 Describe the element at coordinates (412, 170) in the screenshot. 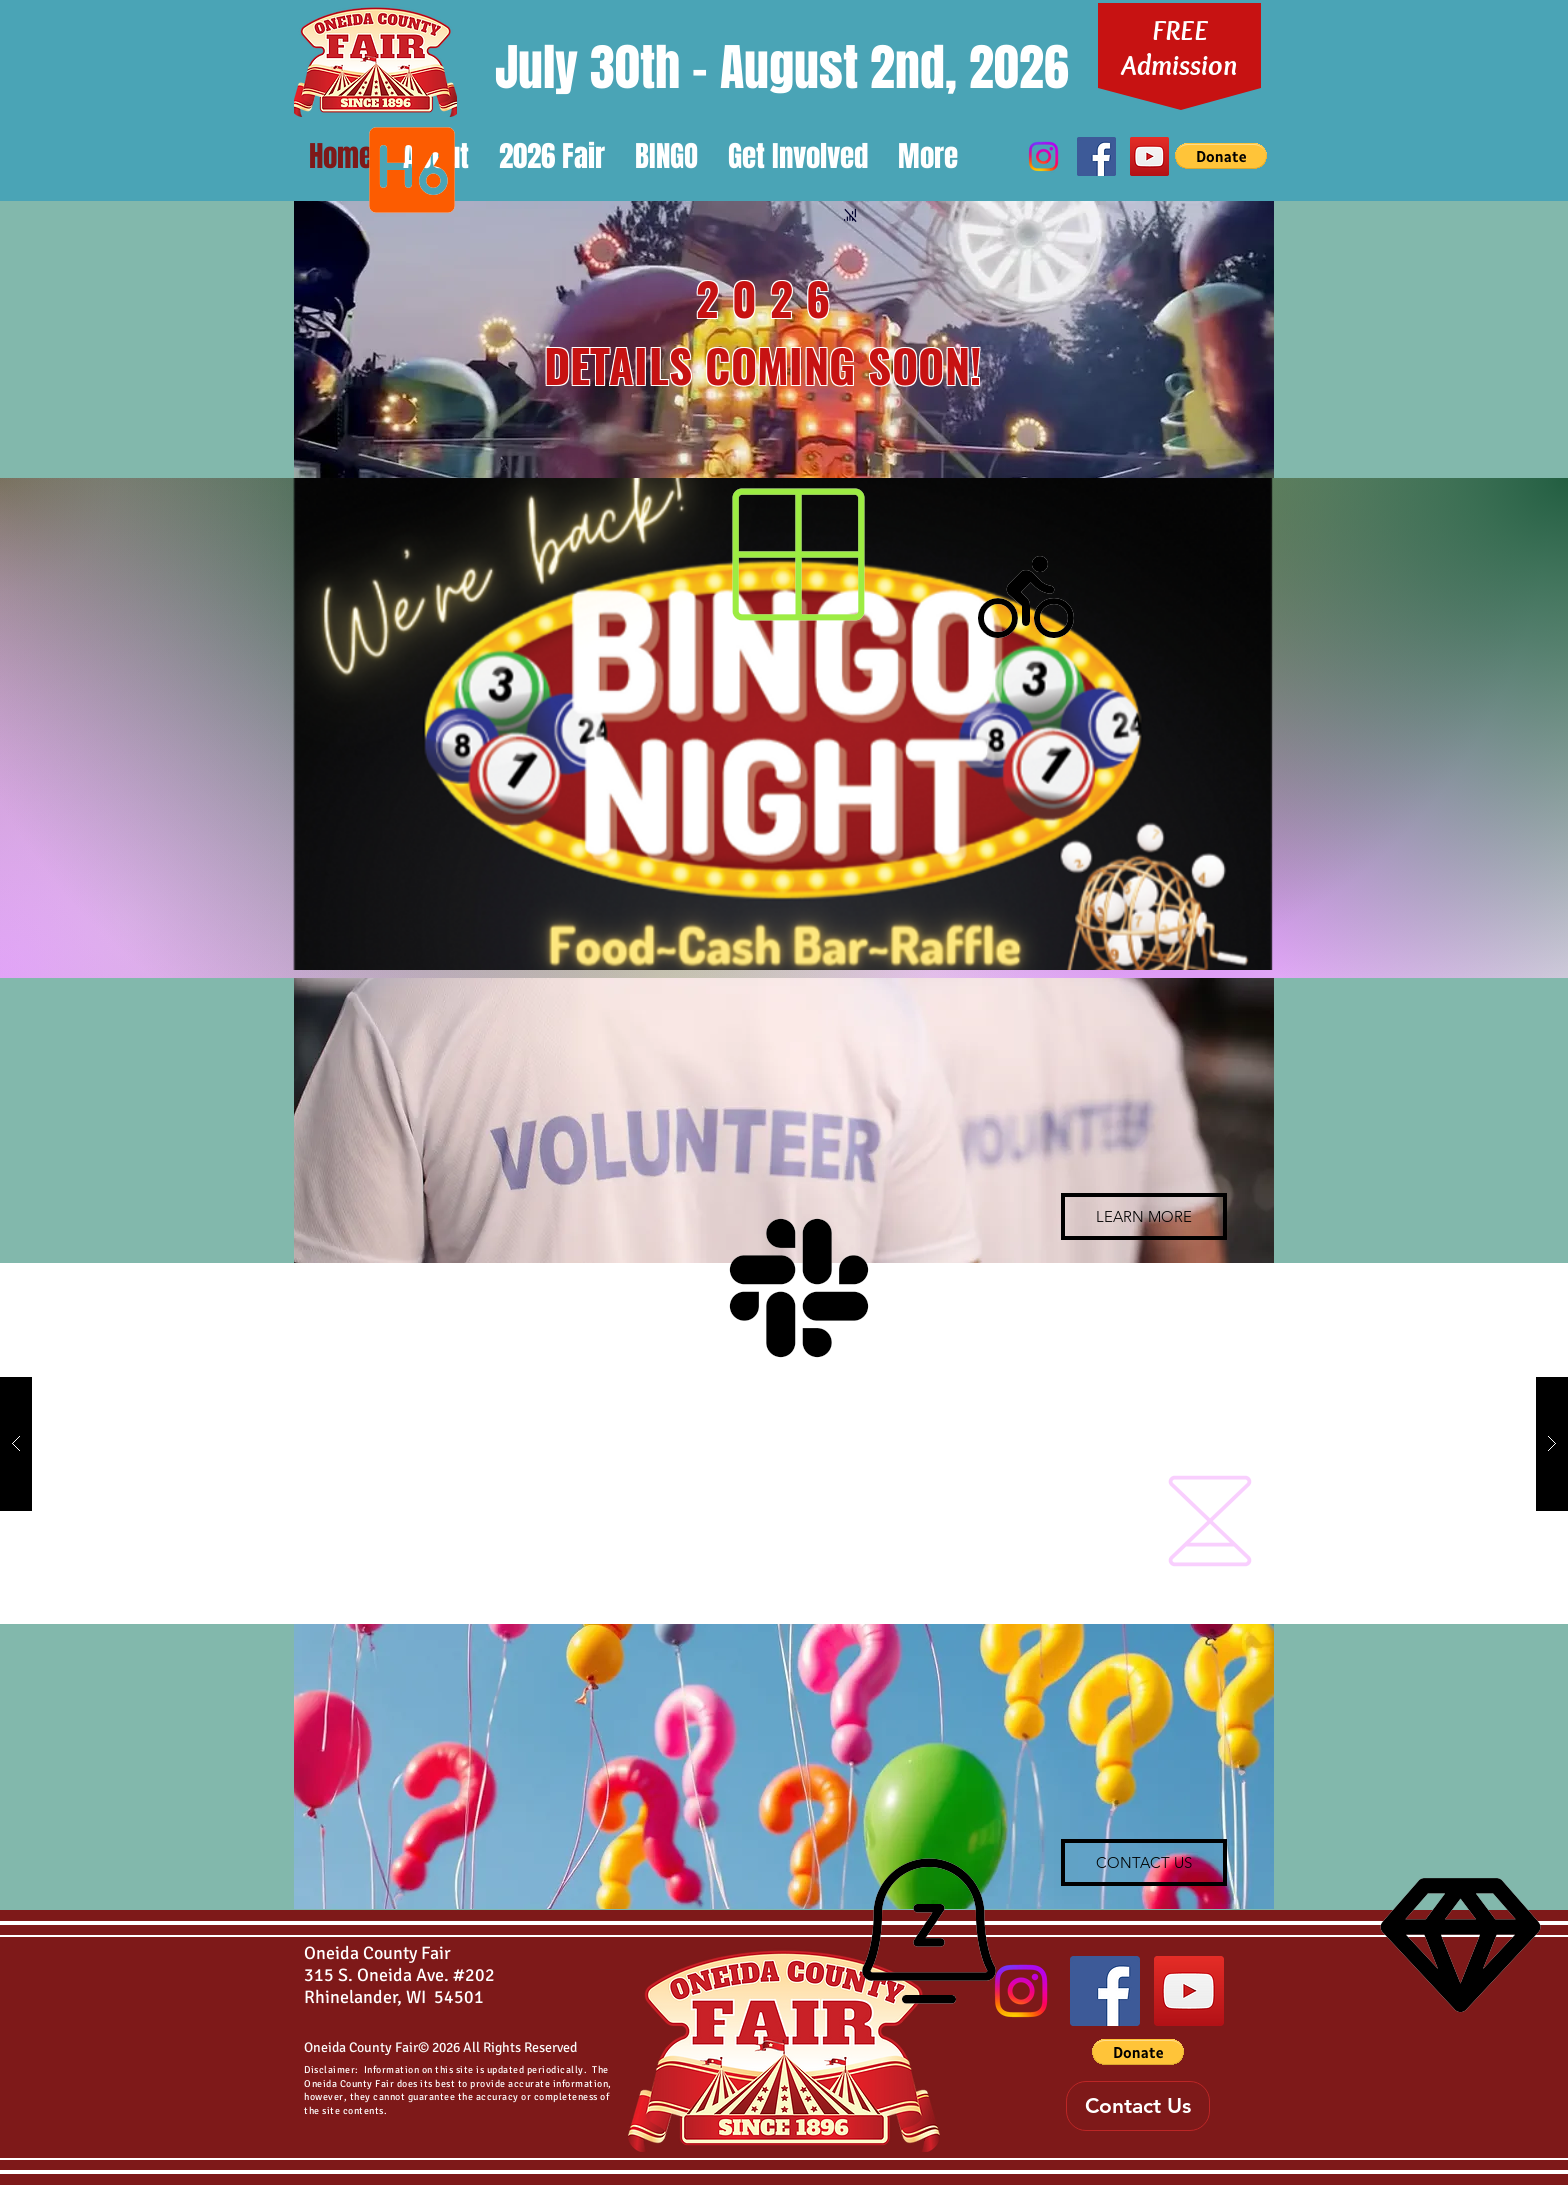

I see `format text as heading level 6` at that location.